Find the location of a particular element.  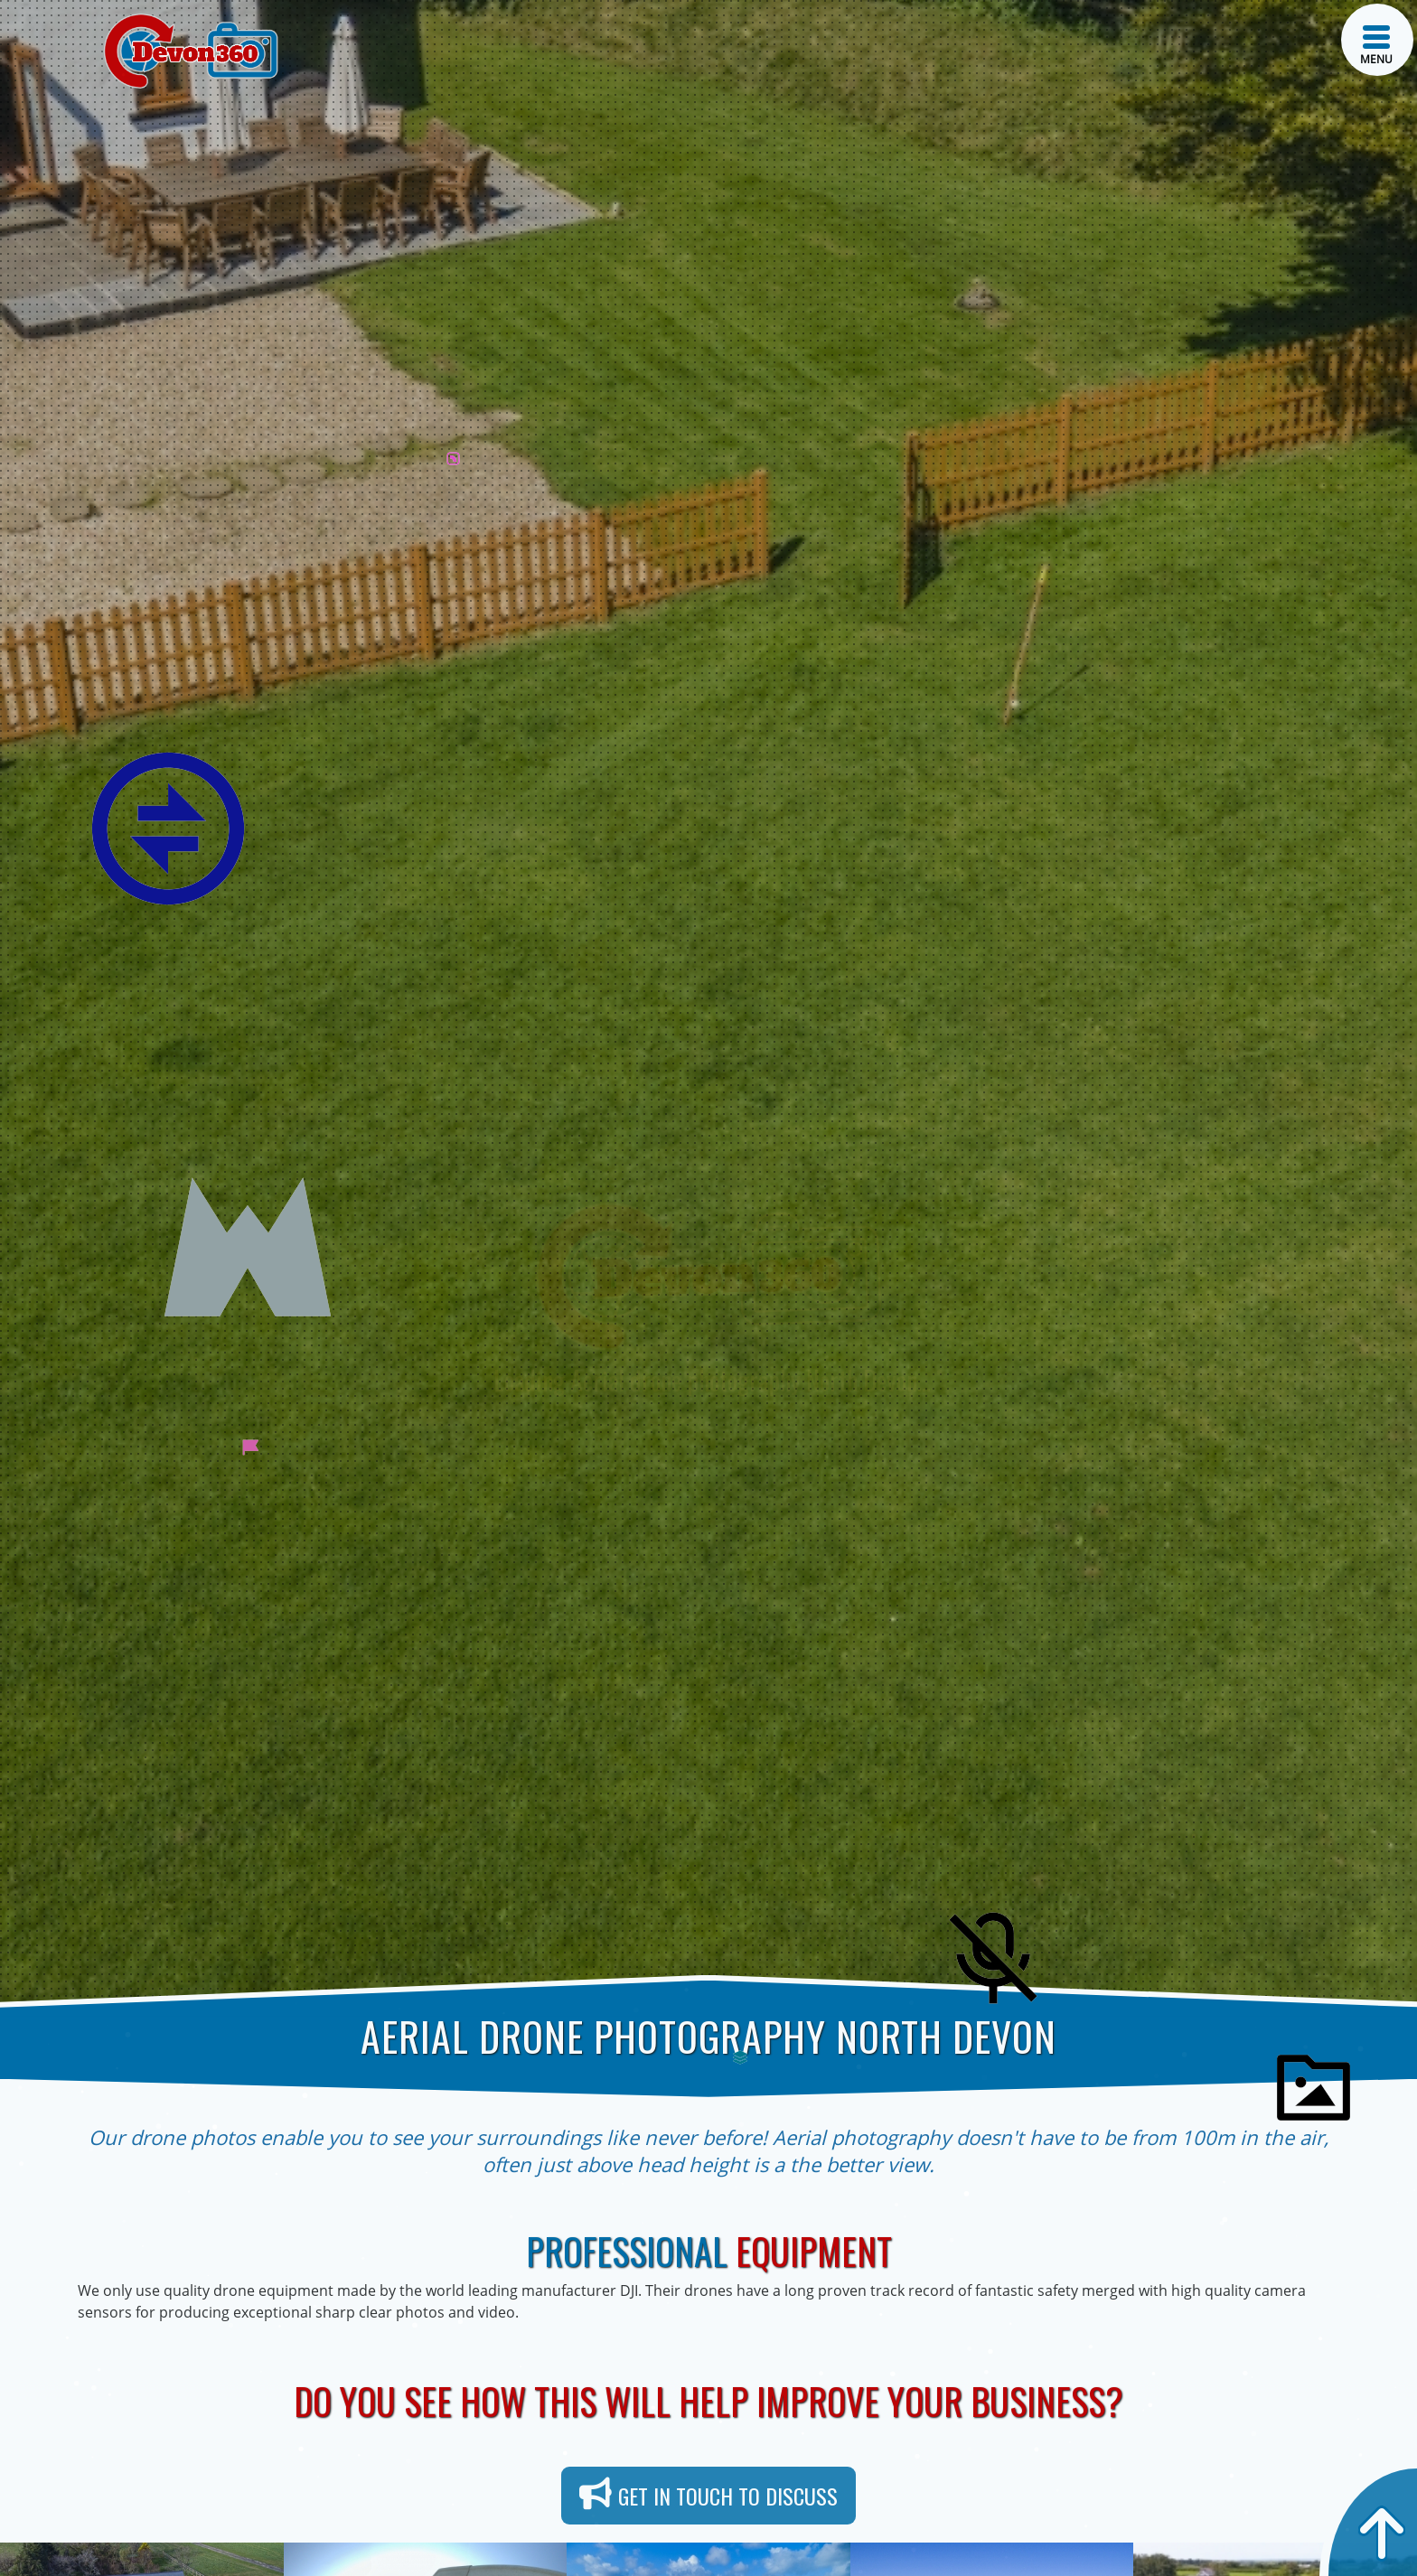

open onlyoffice application is located at coordinates (740, 2057).